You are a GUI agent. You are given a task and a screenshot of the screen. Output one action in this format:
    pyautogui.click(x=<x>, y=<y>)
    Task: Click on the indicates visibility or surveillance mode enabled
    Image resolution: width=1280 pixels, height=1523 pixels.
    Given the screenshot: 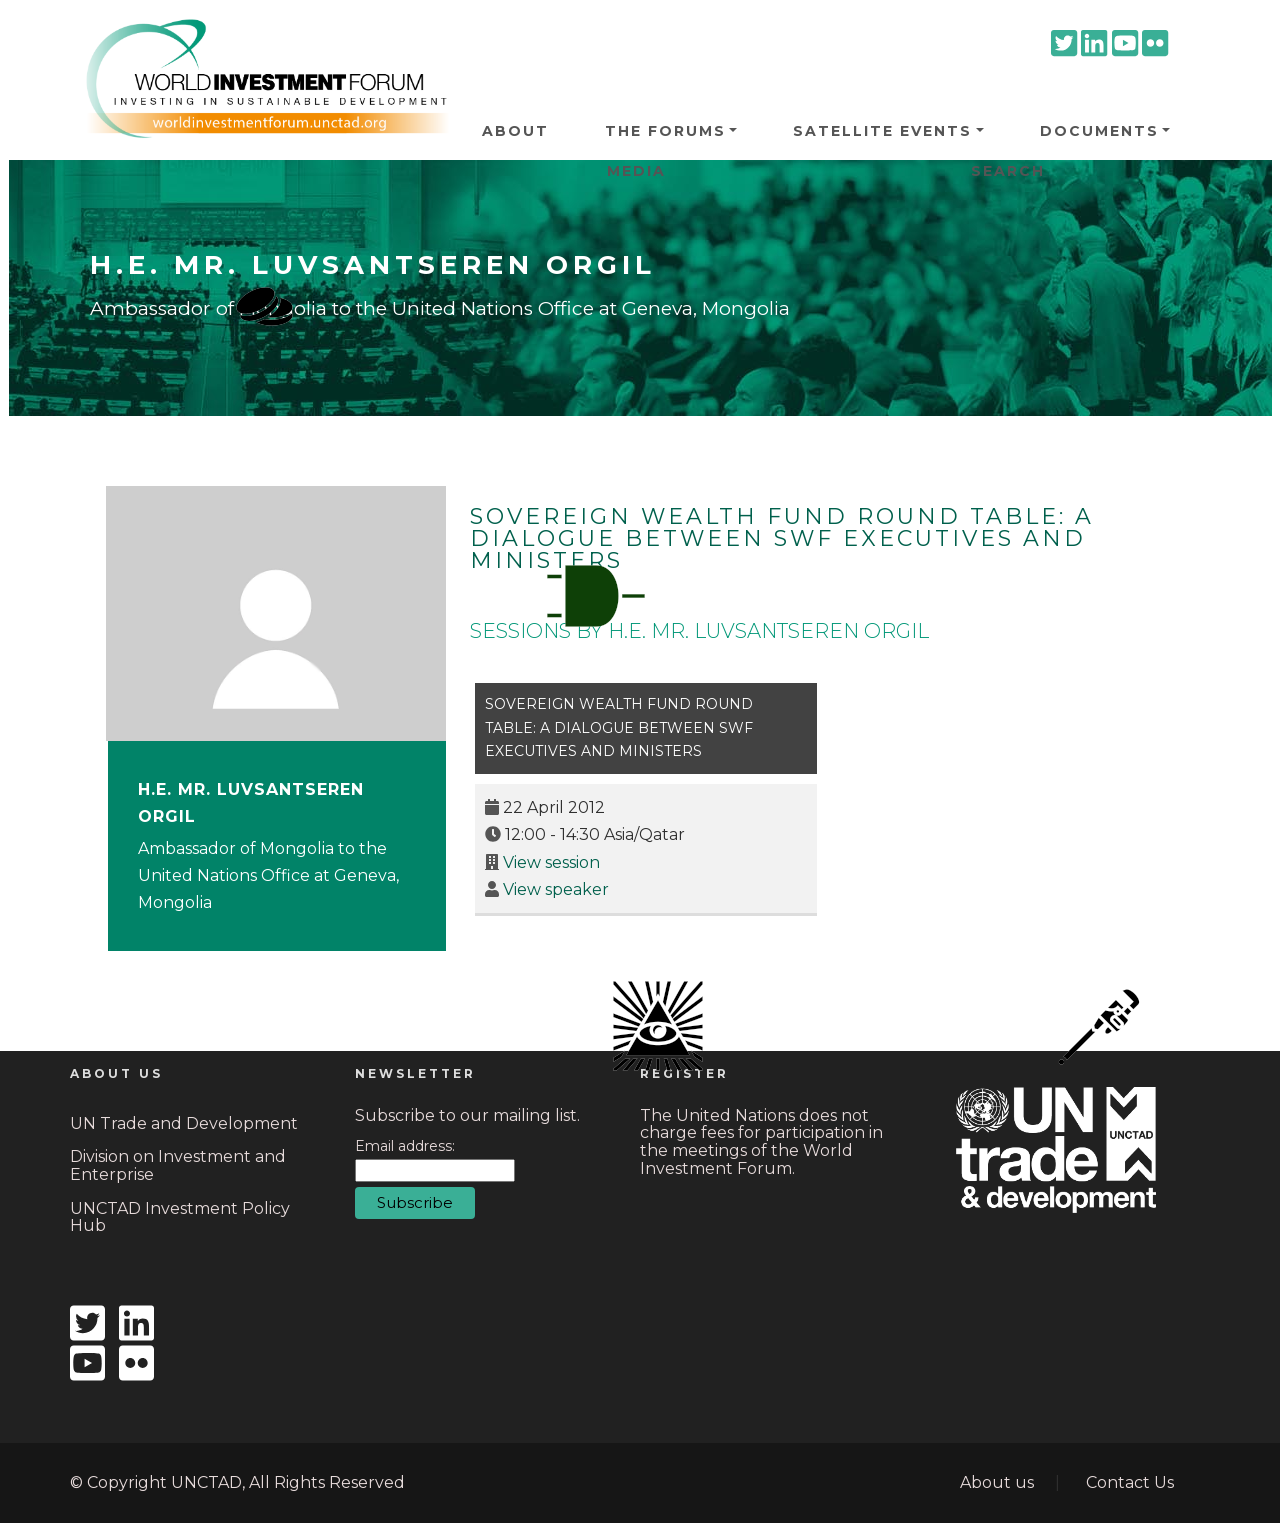 What is the action you would take?
    pyautogui.click(x=658, y=1026)
    